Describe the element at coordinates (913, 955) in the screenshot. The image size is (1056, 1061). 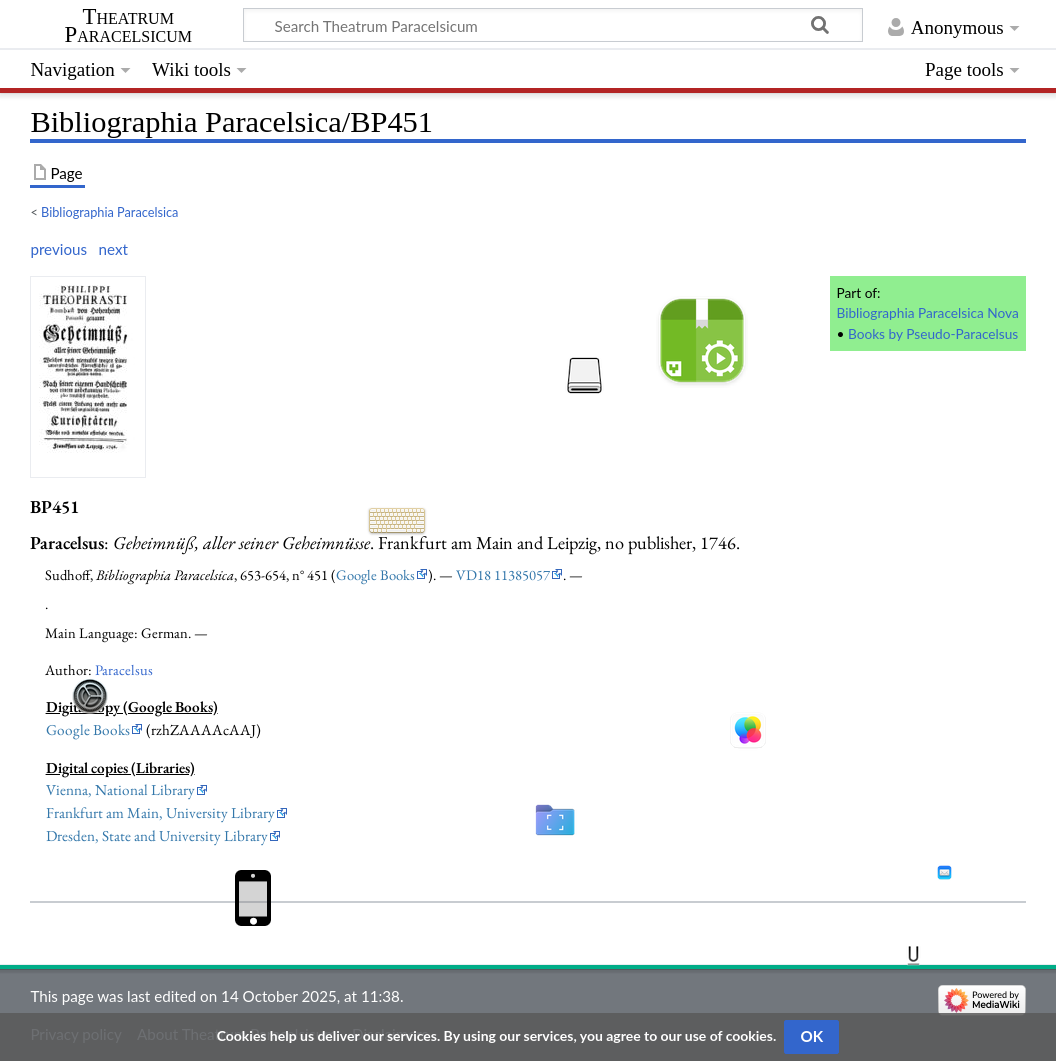
I see `apply underline formatting to selected text` at that location.